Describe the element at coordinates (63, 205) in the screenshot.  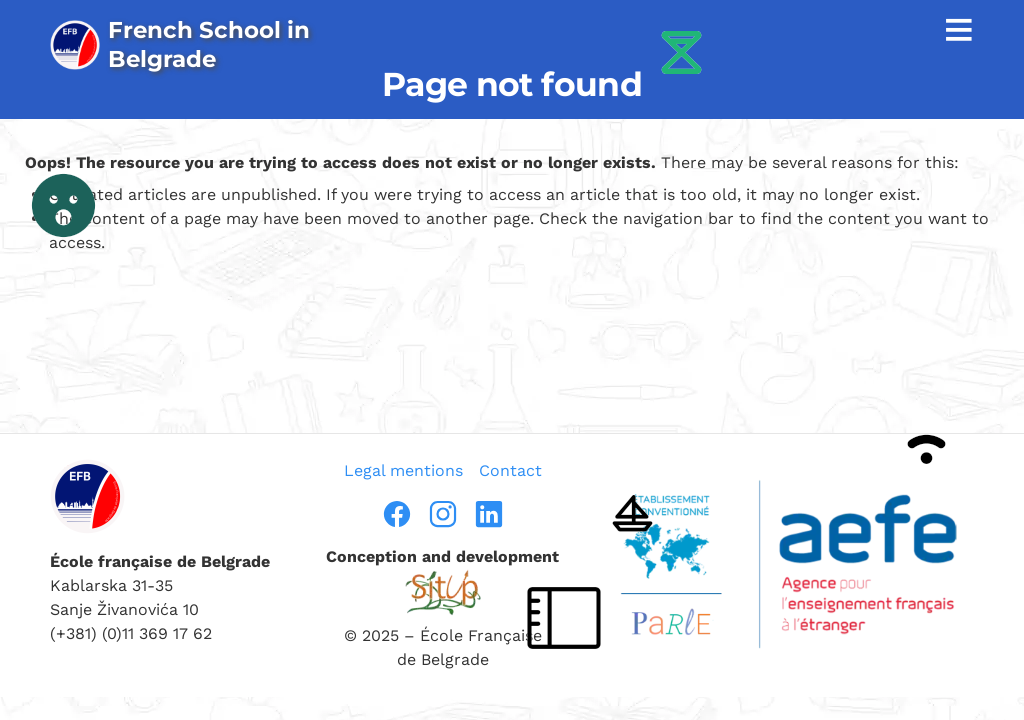
I see `indicates a surprise or unexpected event notification` at that location.